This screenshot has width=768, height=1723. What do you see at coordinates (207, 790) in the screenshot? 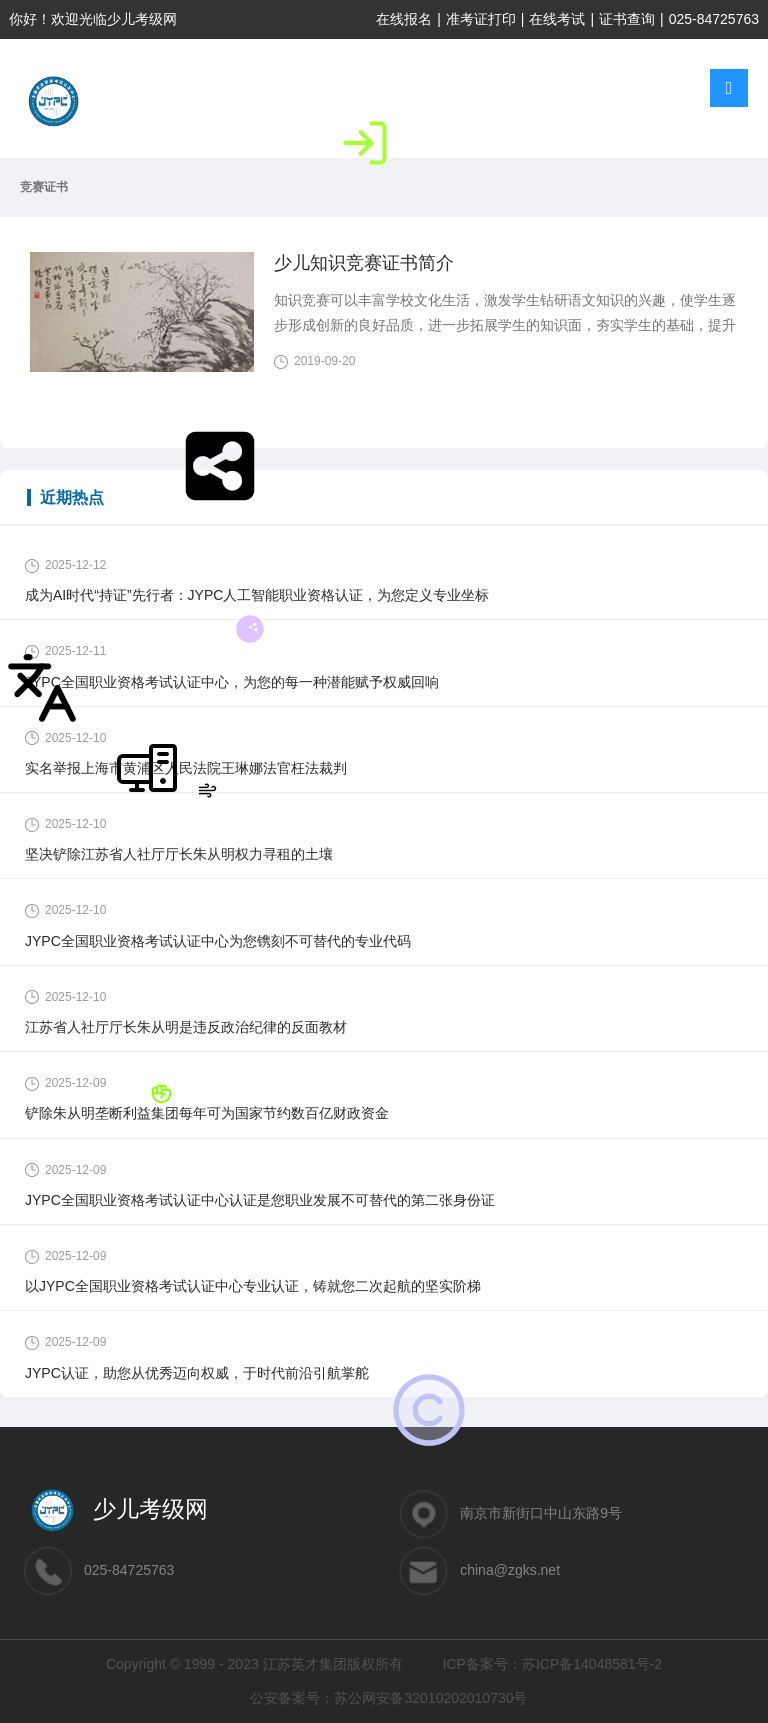
I see `indicates current wind conditions in weather display` at bounding box center [207, 790].